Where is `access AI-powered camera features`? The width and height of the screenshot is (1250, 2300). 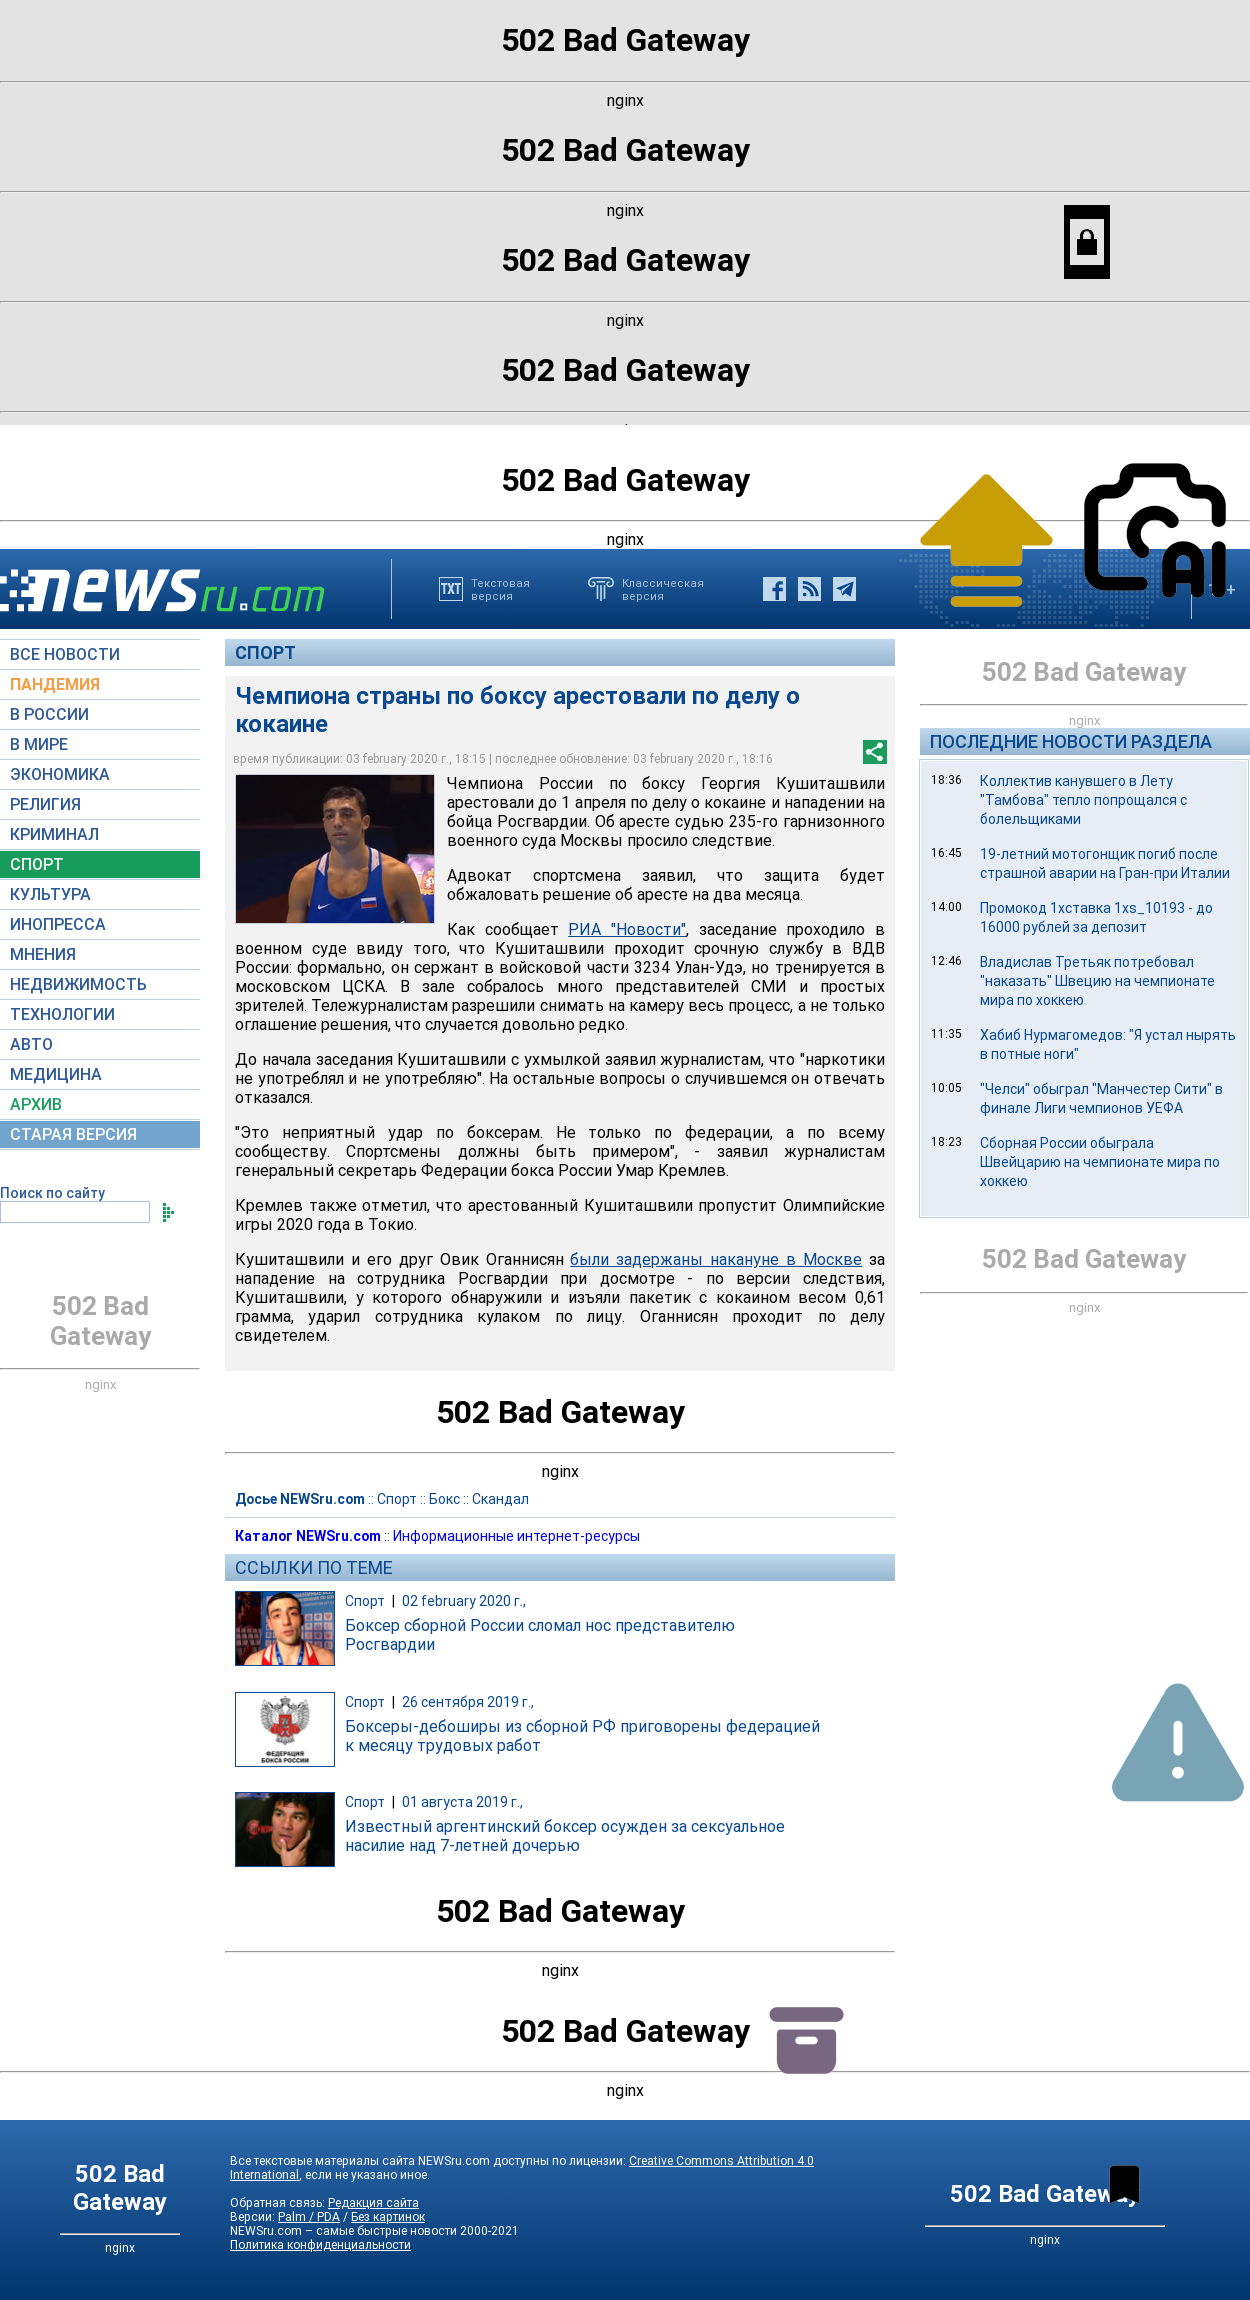 access AI-powered camera features is located at coordinates (1155, 527).